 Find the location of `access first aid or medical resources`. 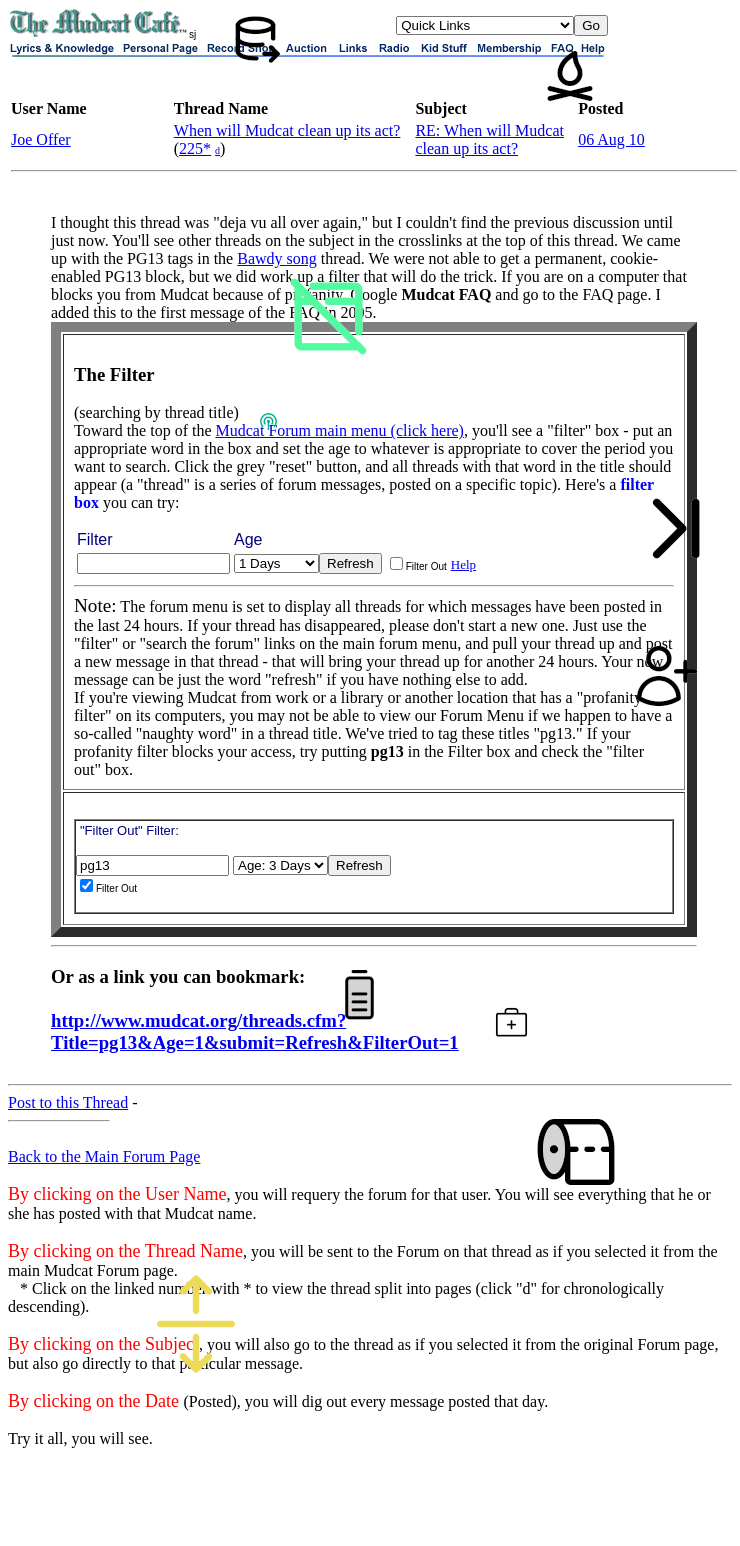

access first aid or medical resources is located at coordinates (511, 1023).